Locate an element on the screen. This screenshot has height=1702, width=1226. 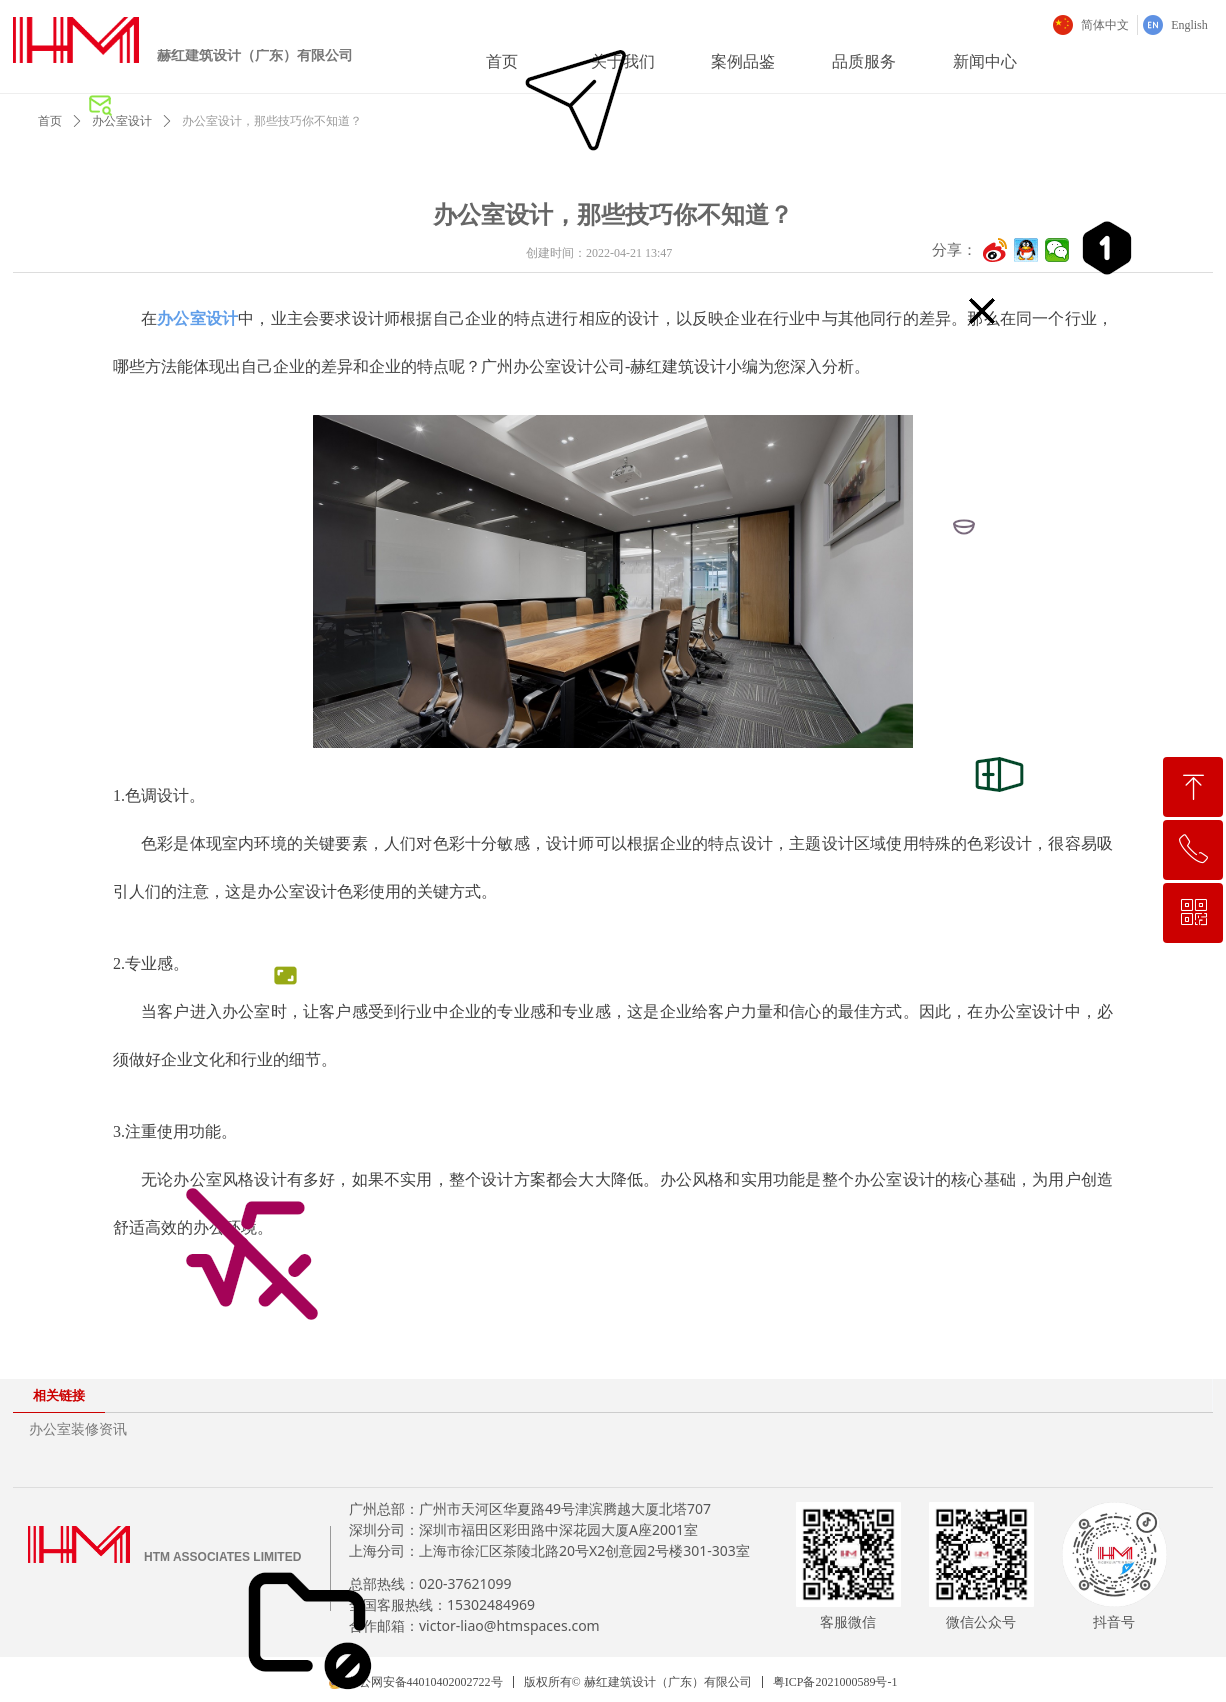
indicates step one in a multi-step process is located at coordinates (1107, 248).